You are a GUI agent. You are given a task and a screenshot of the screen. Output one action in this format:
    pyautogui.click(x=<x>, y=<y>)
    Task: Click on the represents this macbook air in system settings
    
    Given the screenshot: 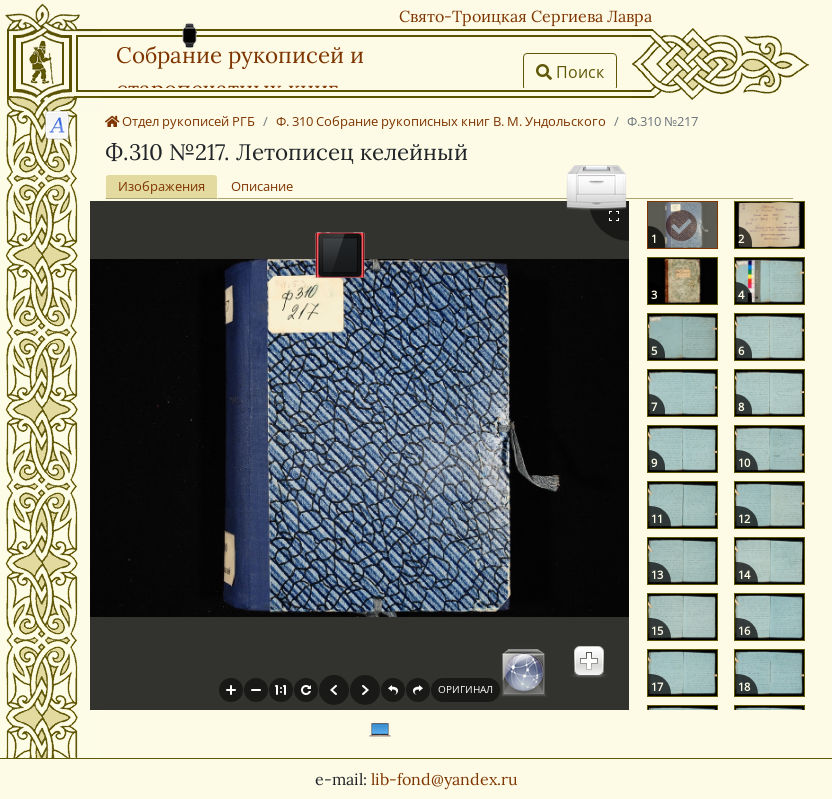 What is the action you would take?
    pyautogui.click(x=380, y=728)
    